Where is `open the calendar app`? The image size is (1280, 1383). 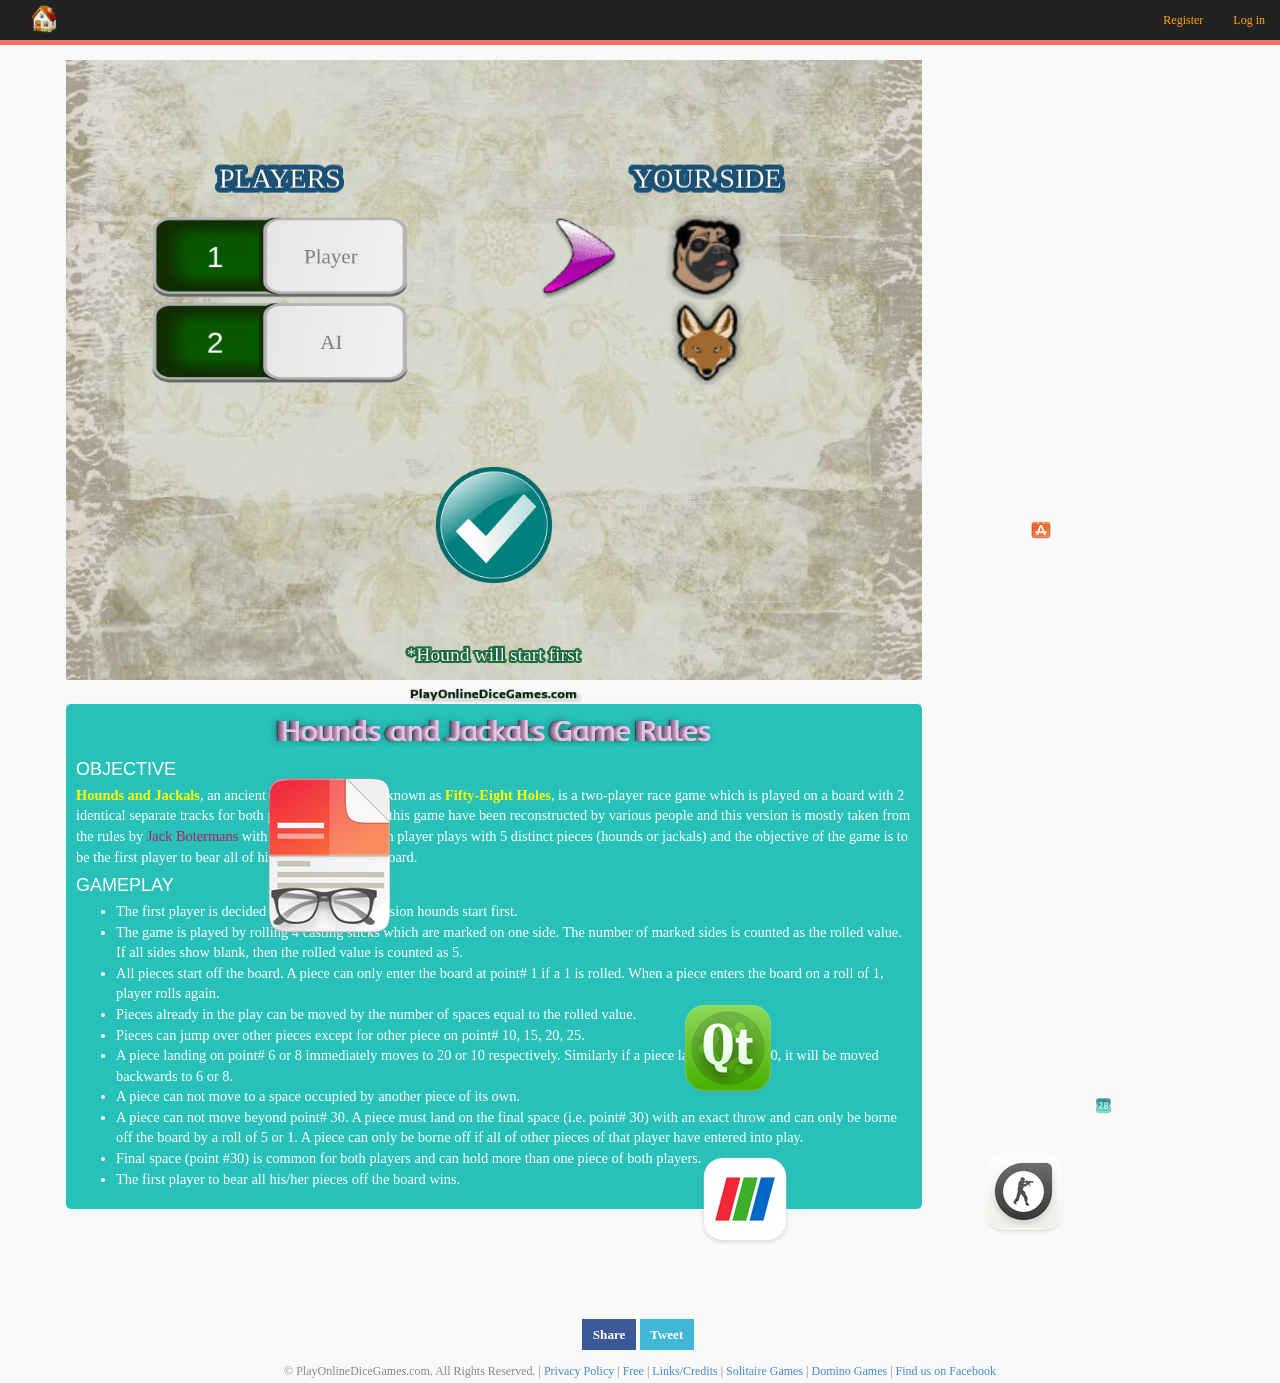
open the calendar app is located at coordinates (1103, 1105).